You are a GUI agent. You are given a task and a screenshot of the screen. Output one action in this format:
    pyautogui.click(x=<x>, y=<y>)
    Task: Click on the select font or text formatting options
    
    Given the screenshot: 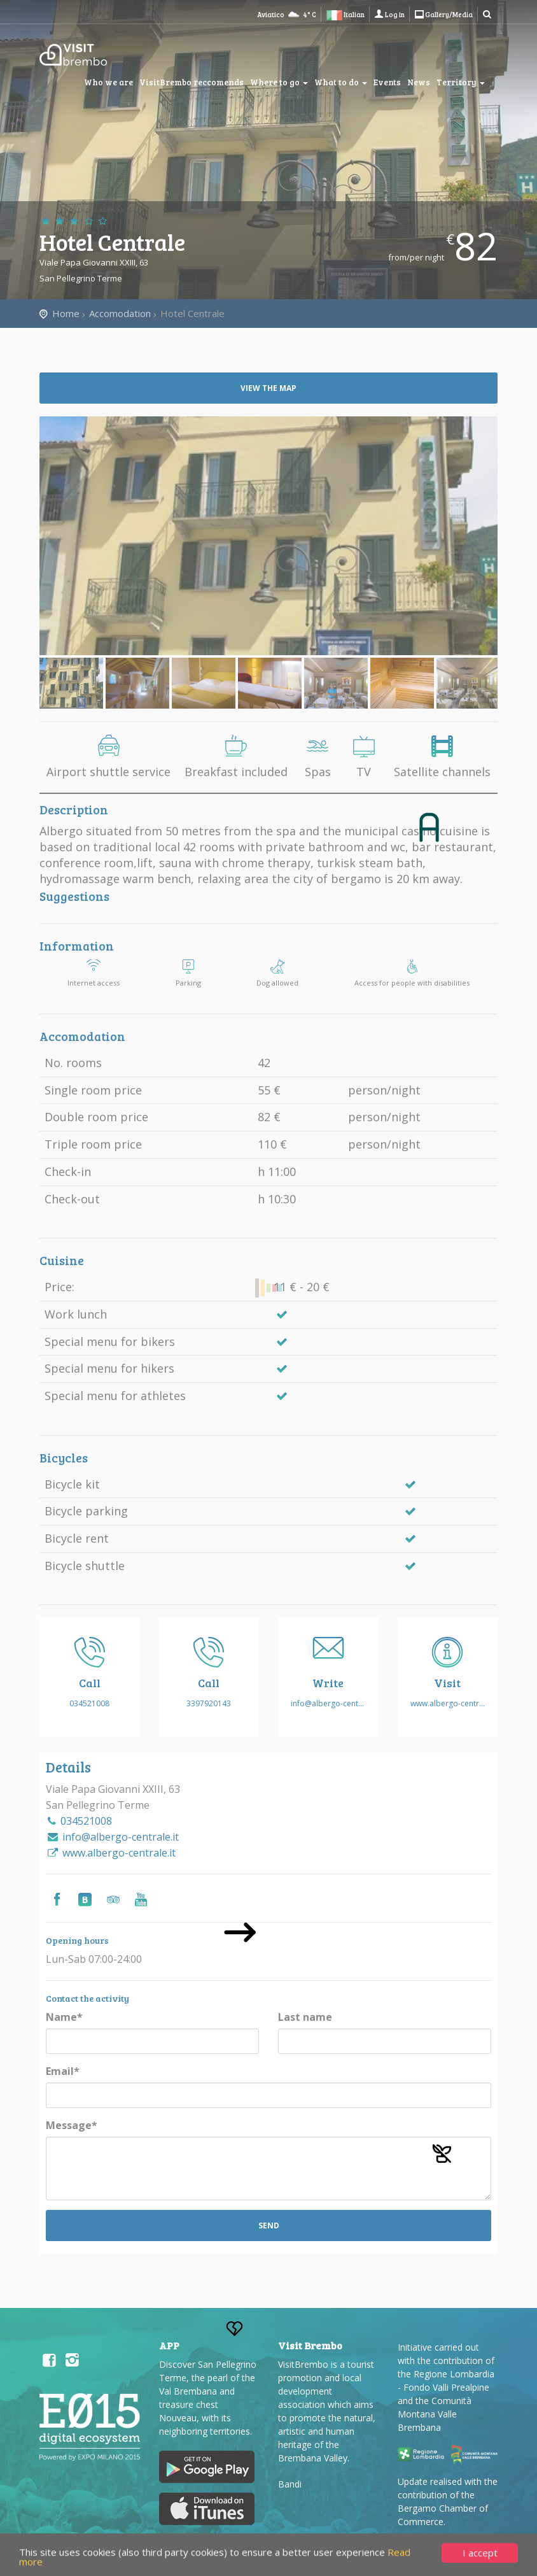 What is the action you would take?
    pyautogui.click(x=429, y=827)
    